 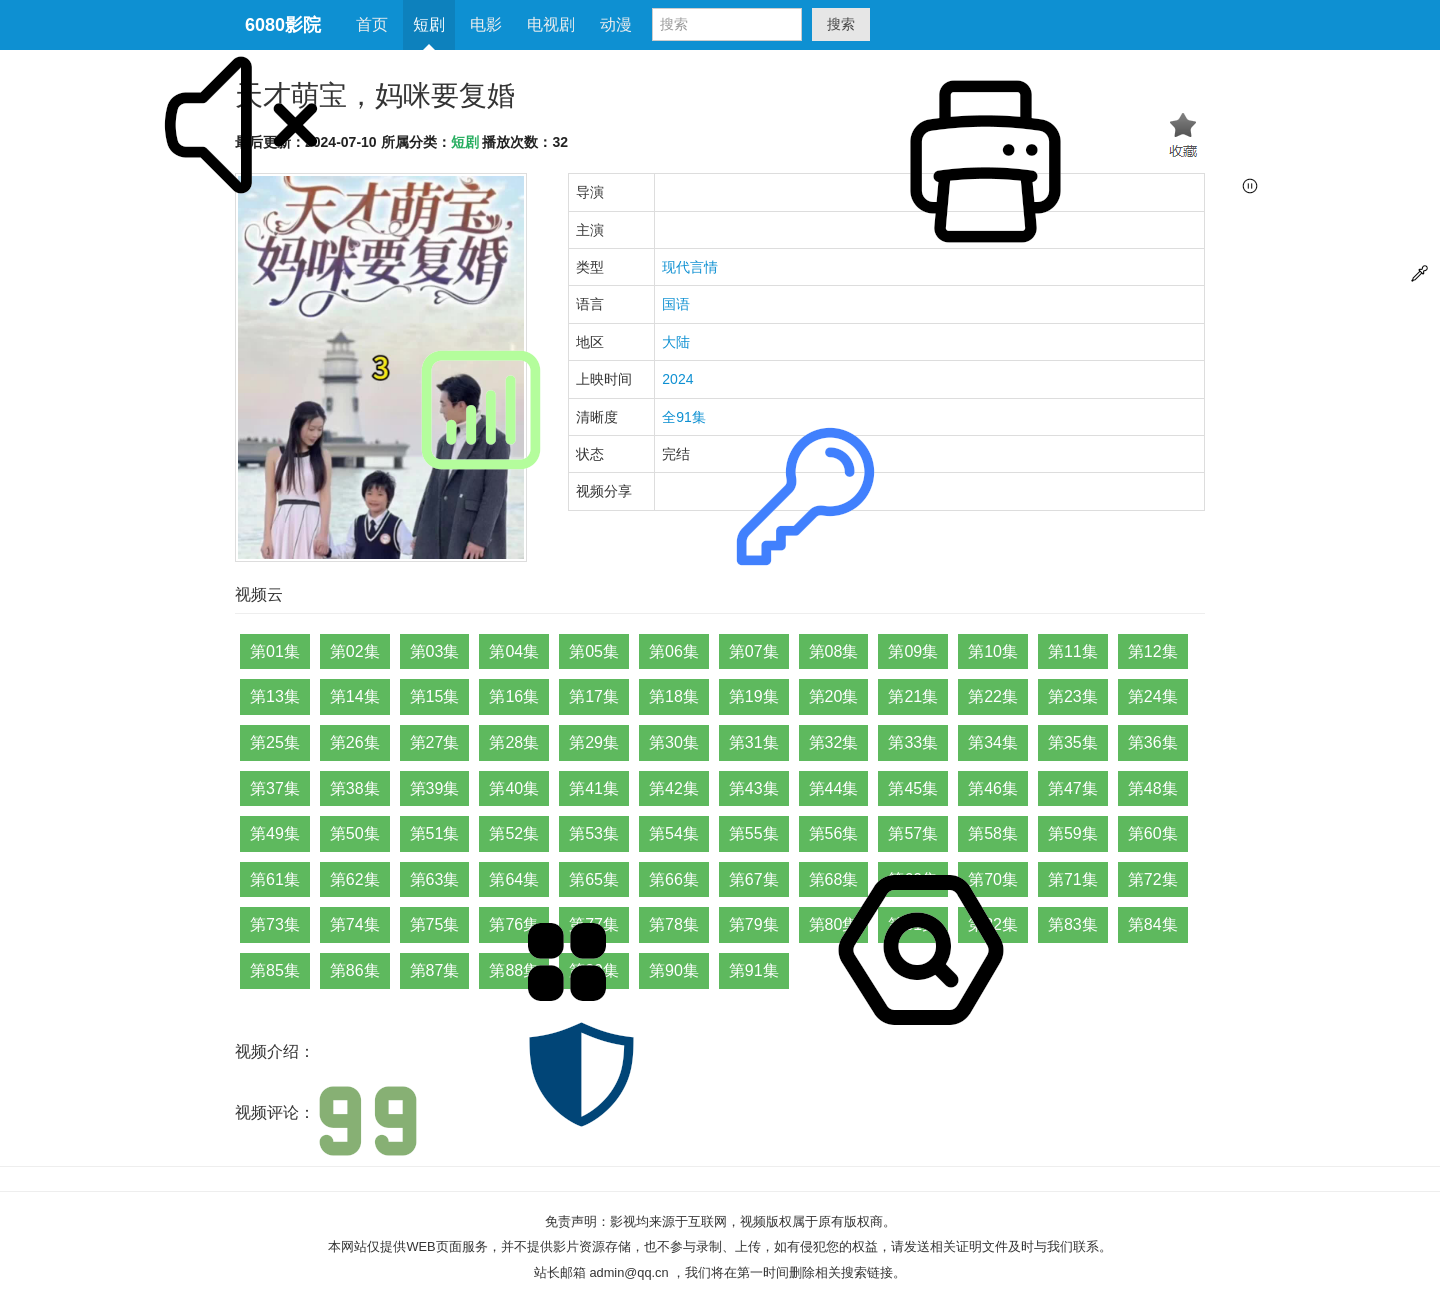 What do you see at coordinates (921, 950) in the screenshot?
I see `access Google BigQuery data warehouse` at bounding box center [921, 950].